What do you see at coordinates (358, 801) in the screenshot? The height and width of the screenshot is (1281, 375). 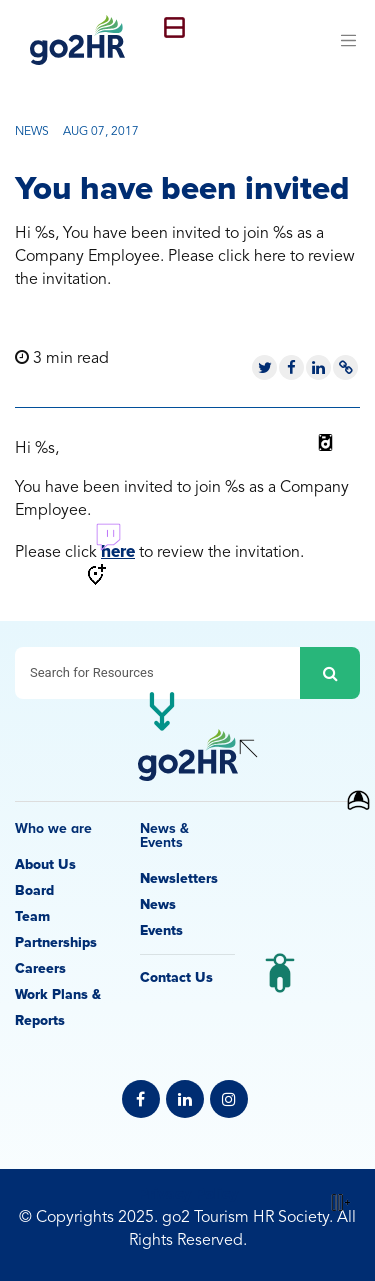 I see `select headwear or cap accessory` at bounding box center [358, 801].